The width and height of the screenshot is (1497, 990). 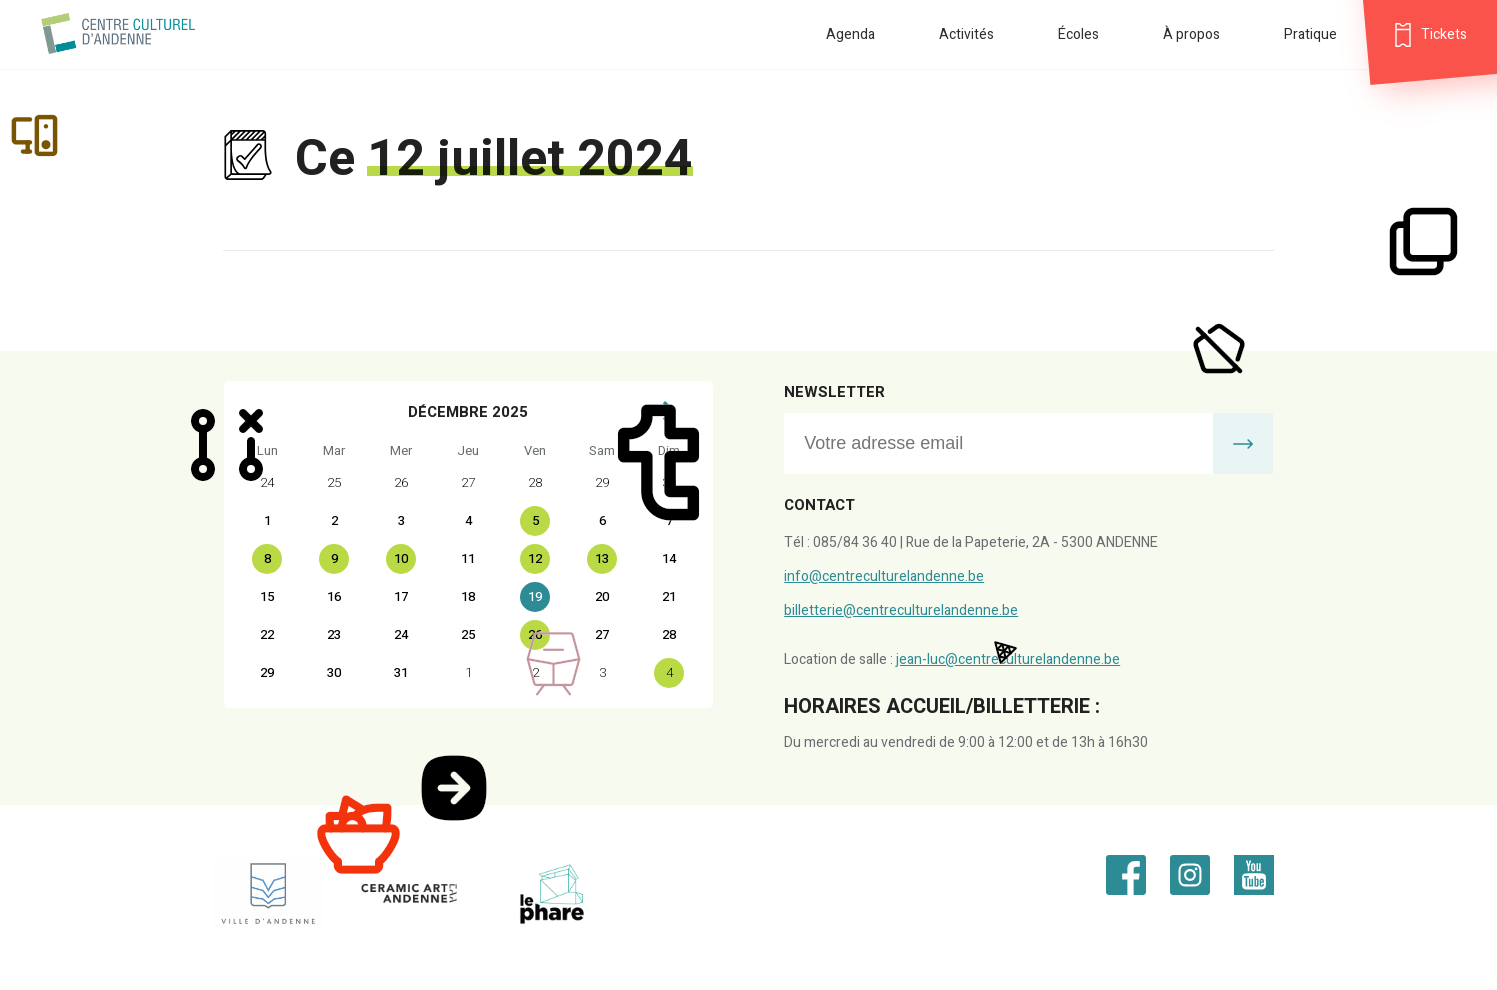 I want to click on open tumblr app, so click(x=658, y=462).